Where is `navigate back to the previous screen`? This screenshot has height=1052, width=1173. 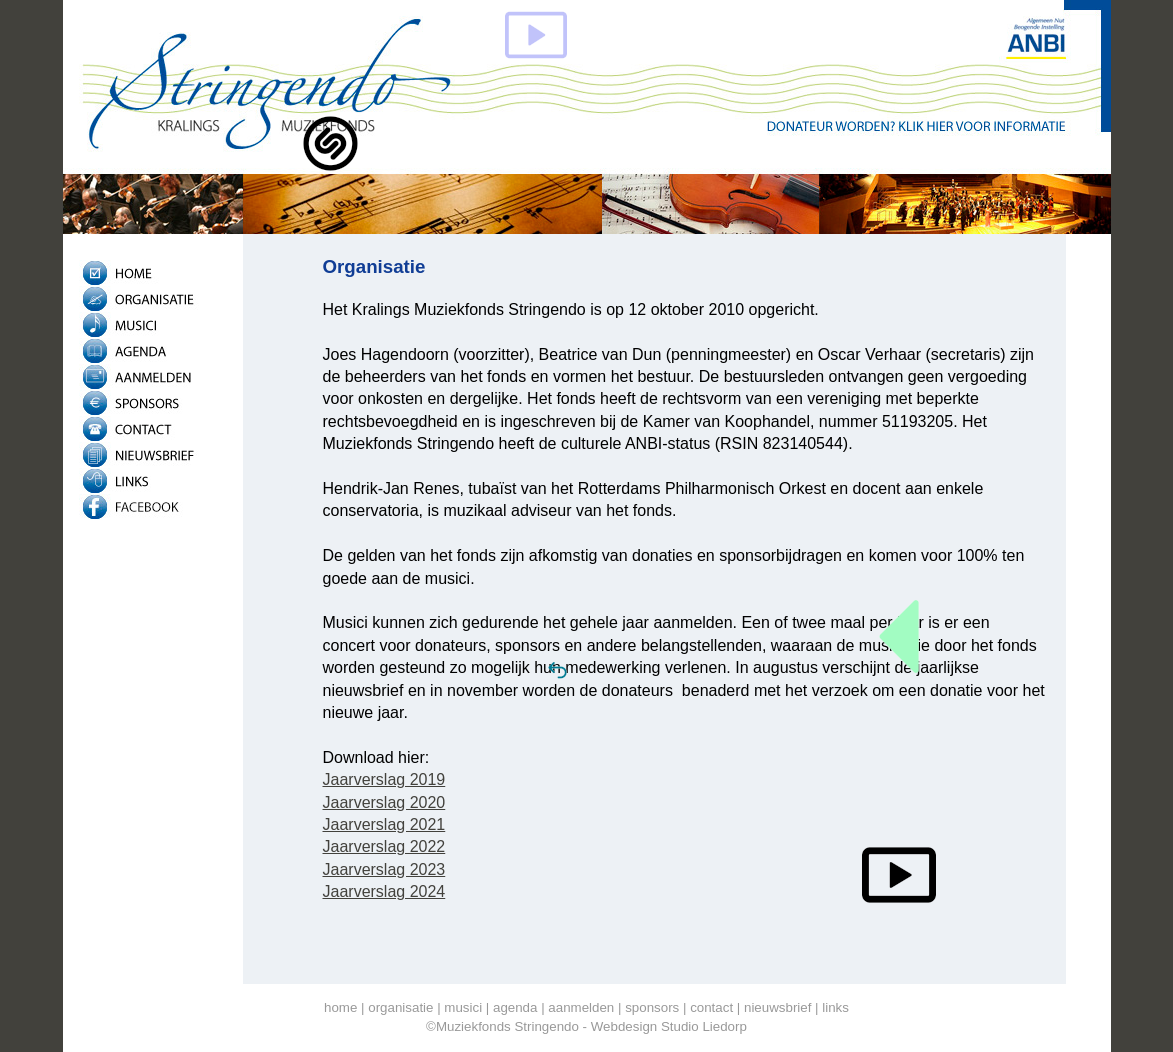
navigate back to the previous screen is located at coordinates (898, 636).